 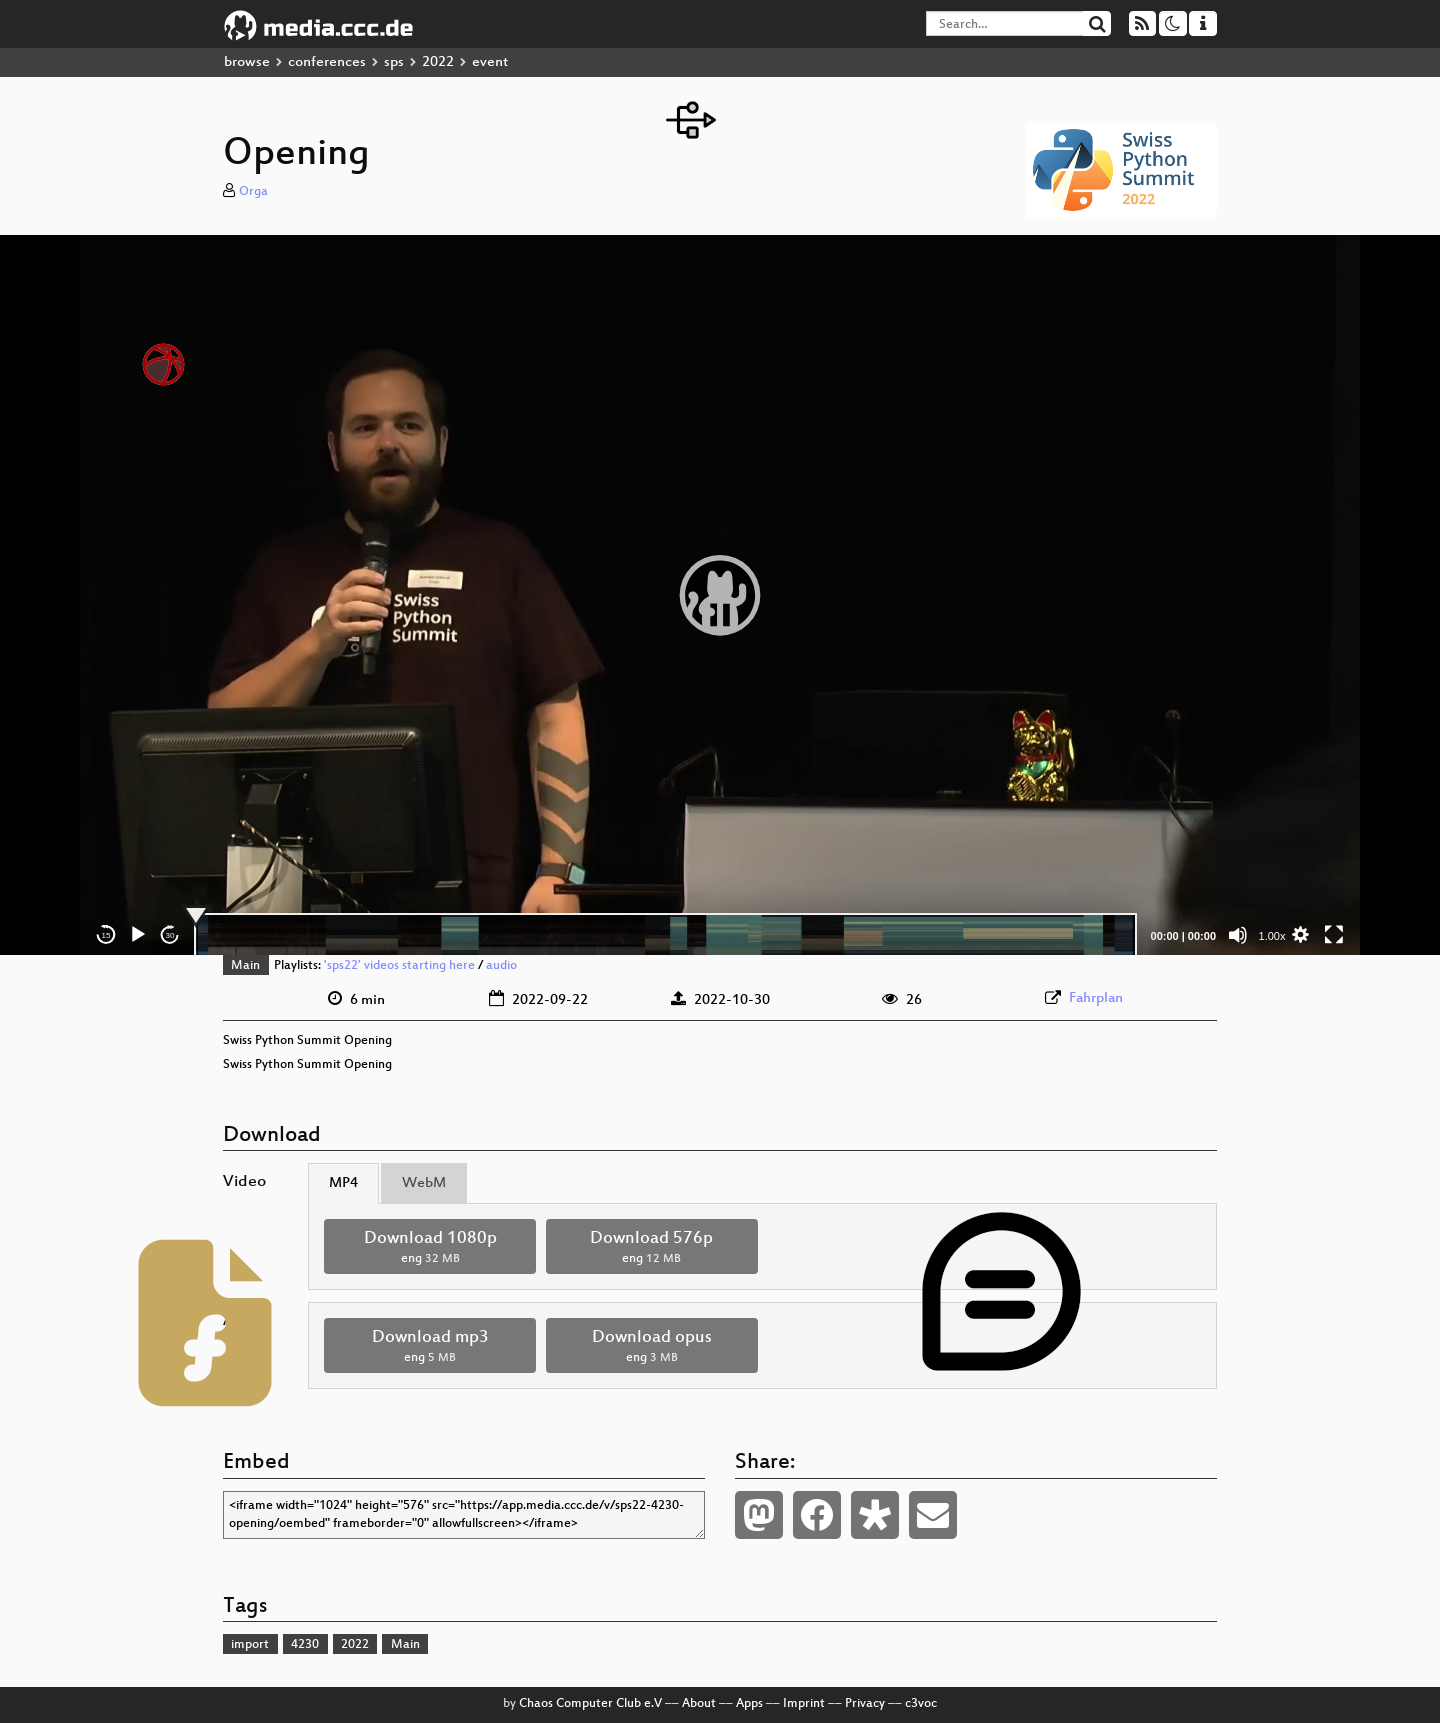 What do you see at coordinates (205, 1323) in the screenshot?
I see `open a function or script file` at bounding box center [205, 1323].